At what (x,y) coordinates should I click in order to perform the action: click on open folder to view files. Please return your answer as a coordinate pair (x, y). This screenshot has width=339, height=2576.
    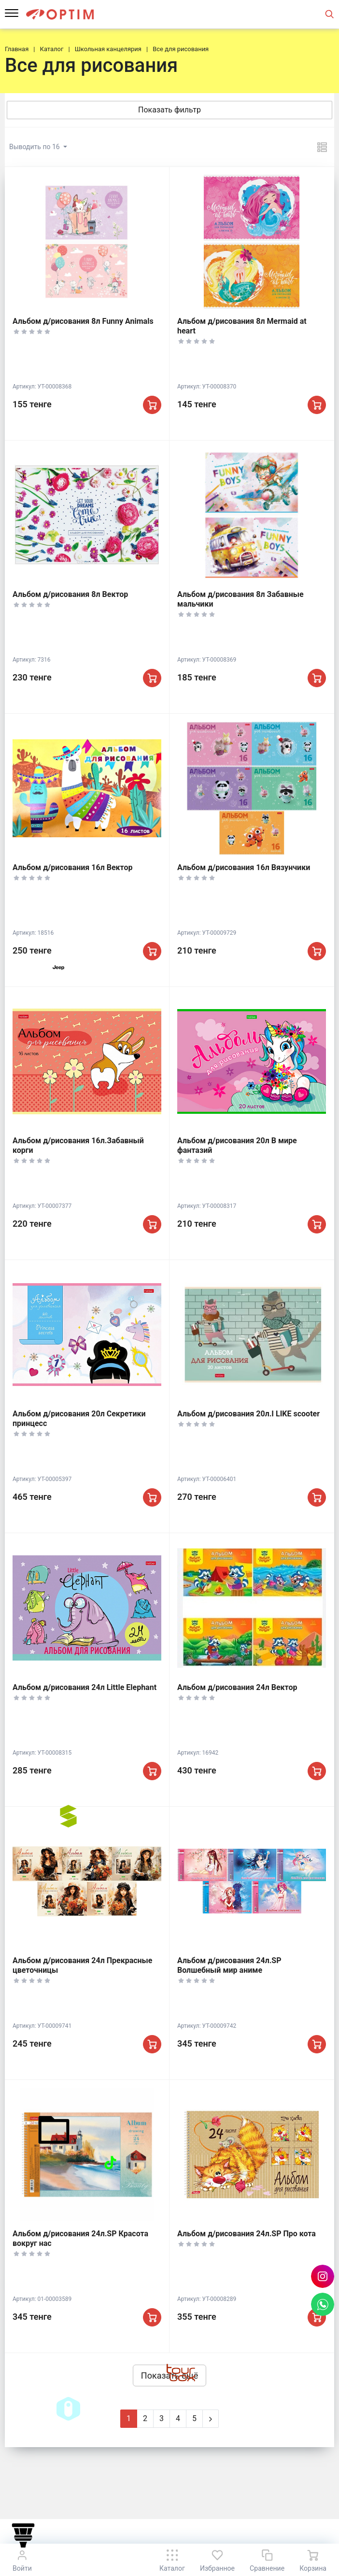
    Looking at the image, I should click on (54, 2130).